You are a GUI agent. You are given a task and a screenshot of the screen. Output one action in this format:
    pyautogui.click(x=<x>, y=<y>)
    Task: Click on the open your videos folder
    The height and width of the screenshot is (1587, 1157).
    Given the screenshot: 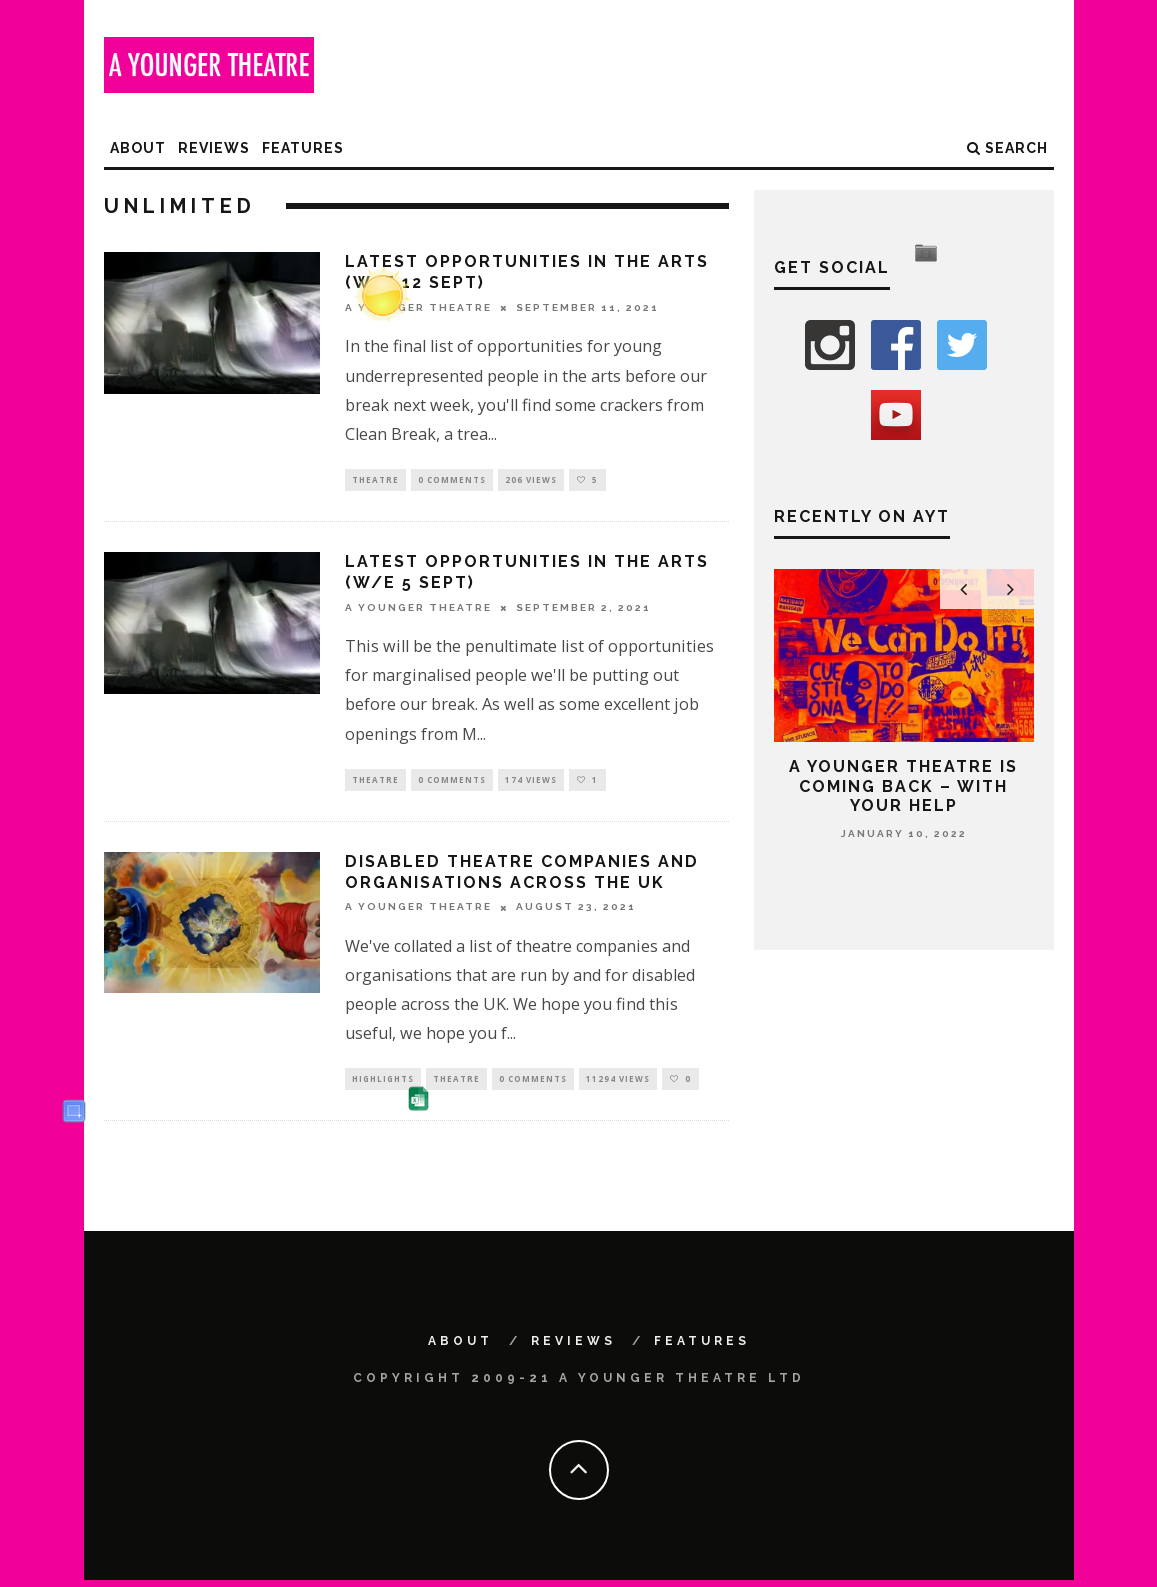 What is the action you would take?
    pyautogui.click(x=926, y=253)
    